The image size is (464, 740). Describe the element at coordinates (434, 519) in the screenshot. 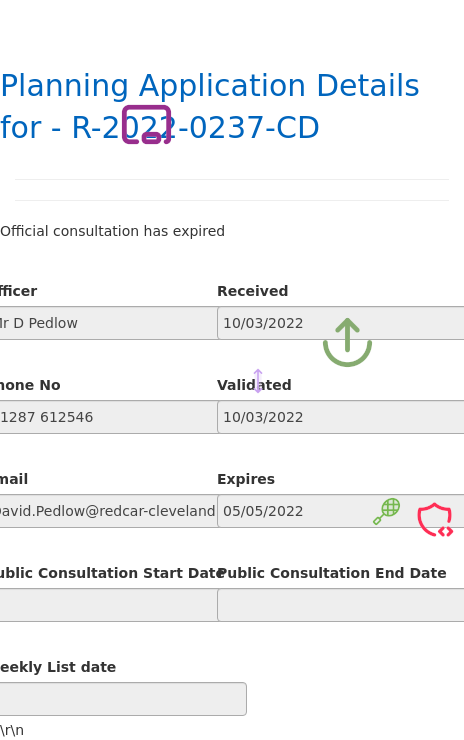

I see `access security code settings` at that location.